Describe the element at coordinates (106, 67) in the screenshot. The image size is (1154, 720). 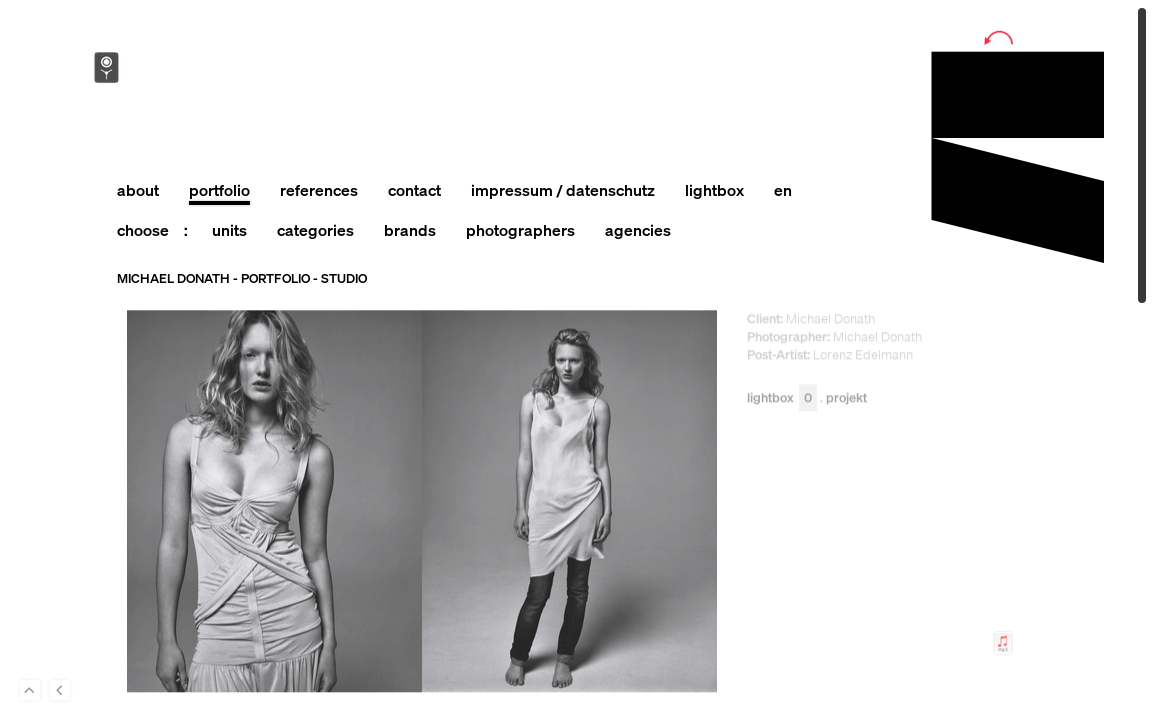
I see `archive selected email messages` at that location.